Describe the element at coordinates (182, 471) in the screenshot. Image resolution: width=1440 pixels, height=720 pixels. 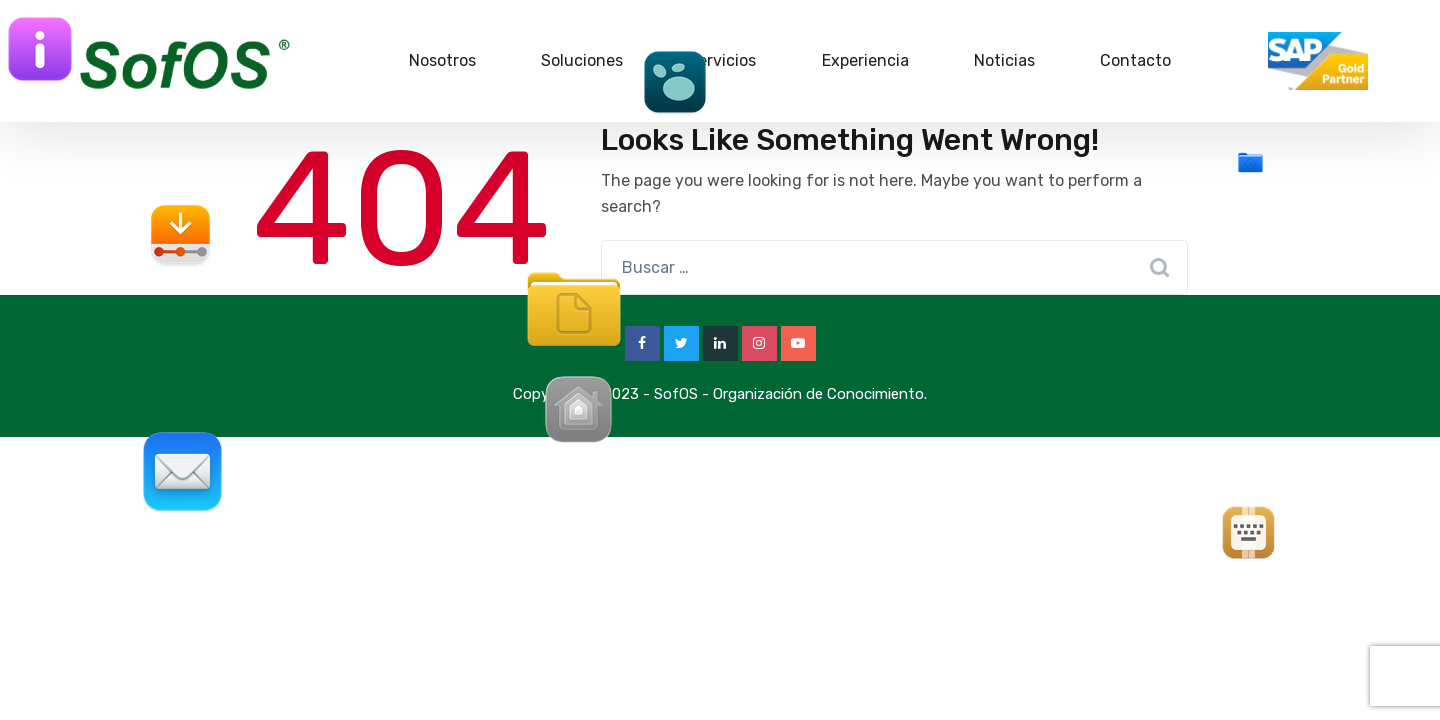
I see `open the Mail app` at that location.